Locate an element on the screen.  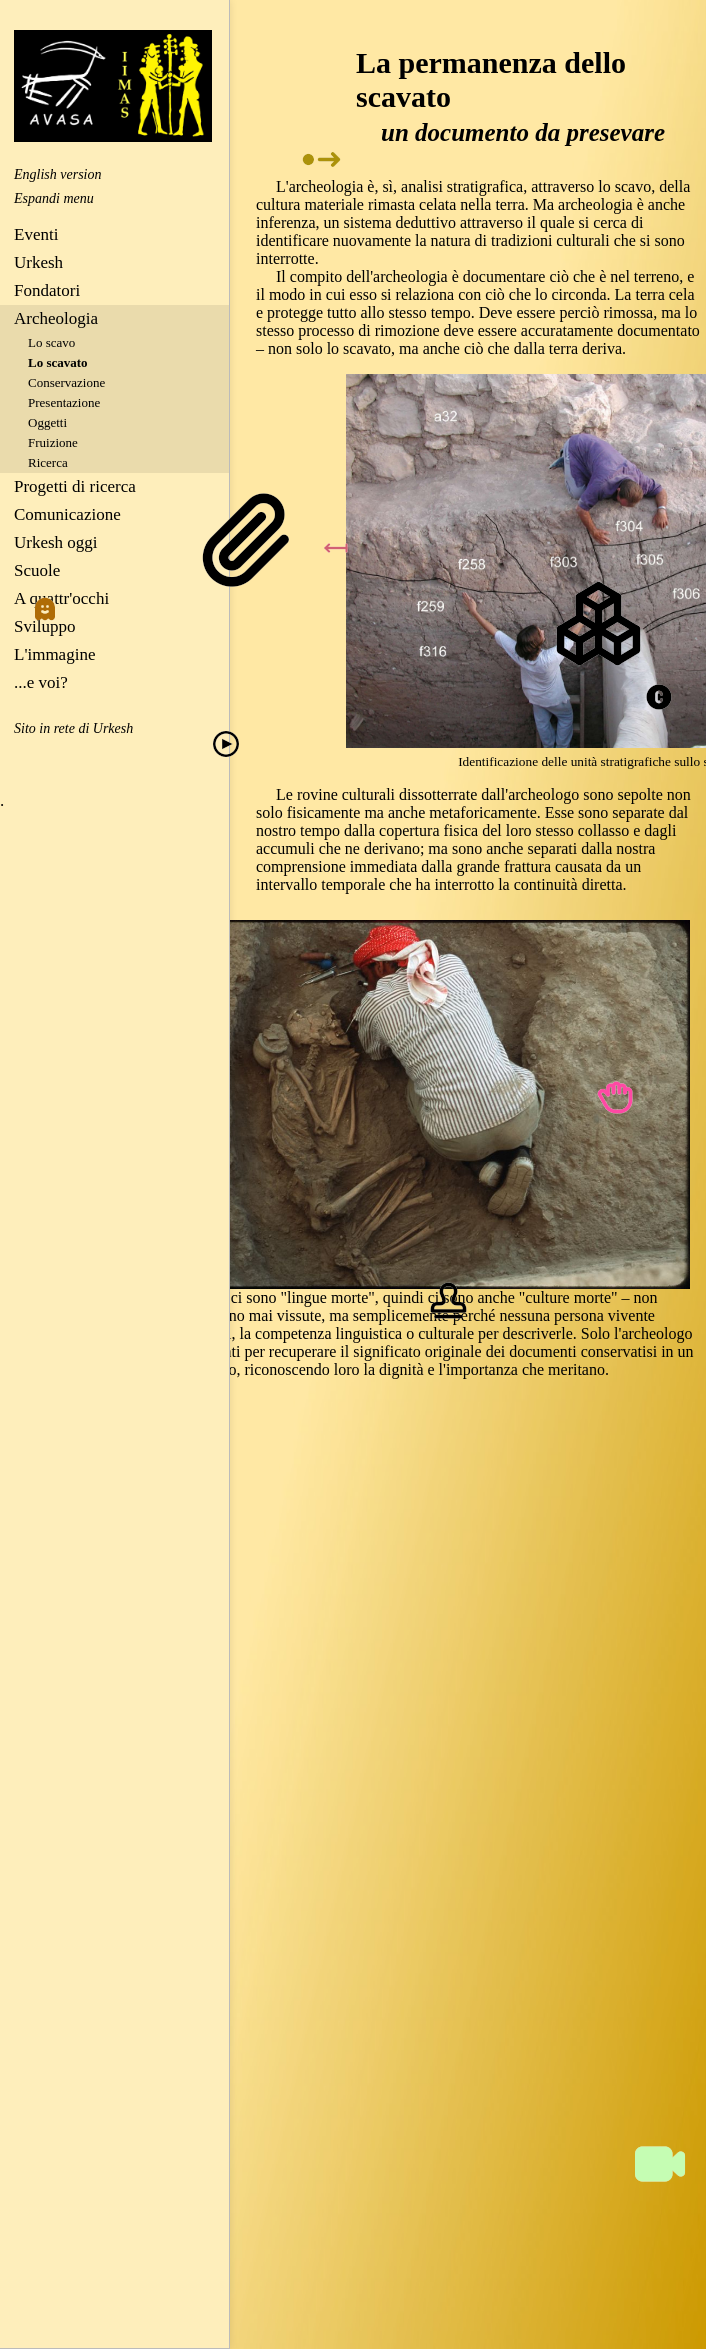
move item to the right is located at coordinates (321, 159).